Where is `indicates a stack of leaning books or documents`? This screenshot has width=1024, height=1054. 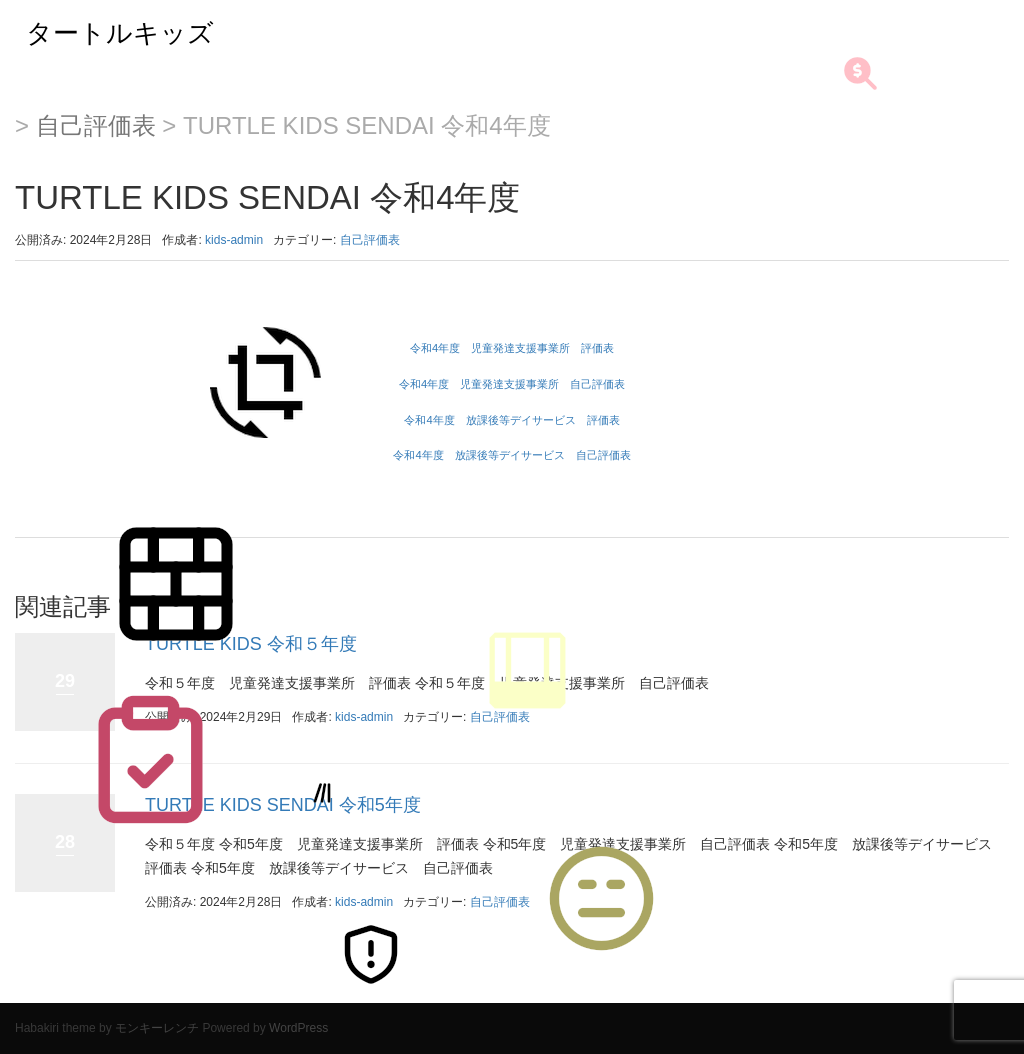
indicates a stack of leaning books or documents is located at coordinates (322, 793).